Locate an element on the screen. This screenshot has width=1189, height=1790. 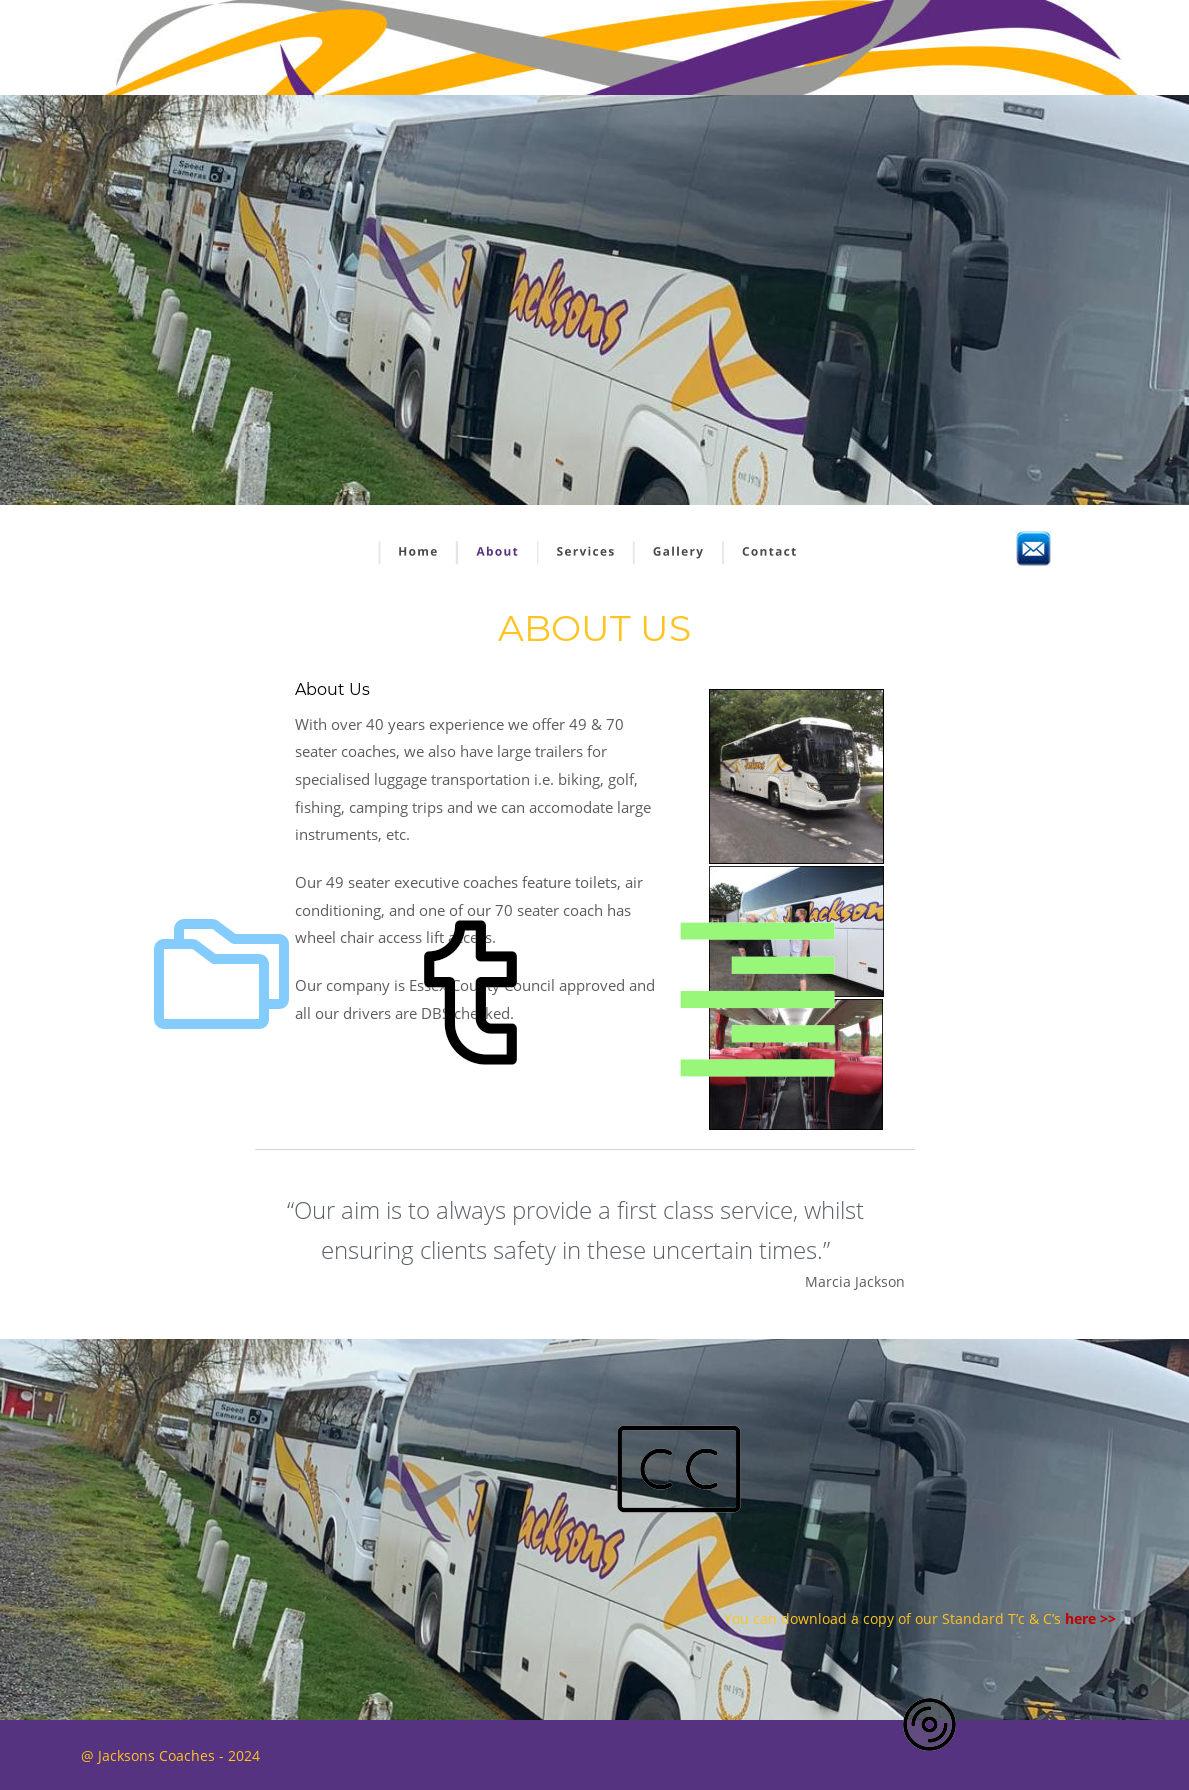
access music or audio library is located at coordinates (929, 1724).